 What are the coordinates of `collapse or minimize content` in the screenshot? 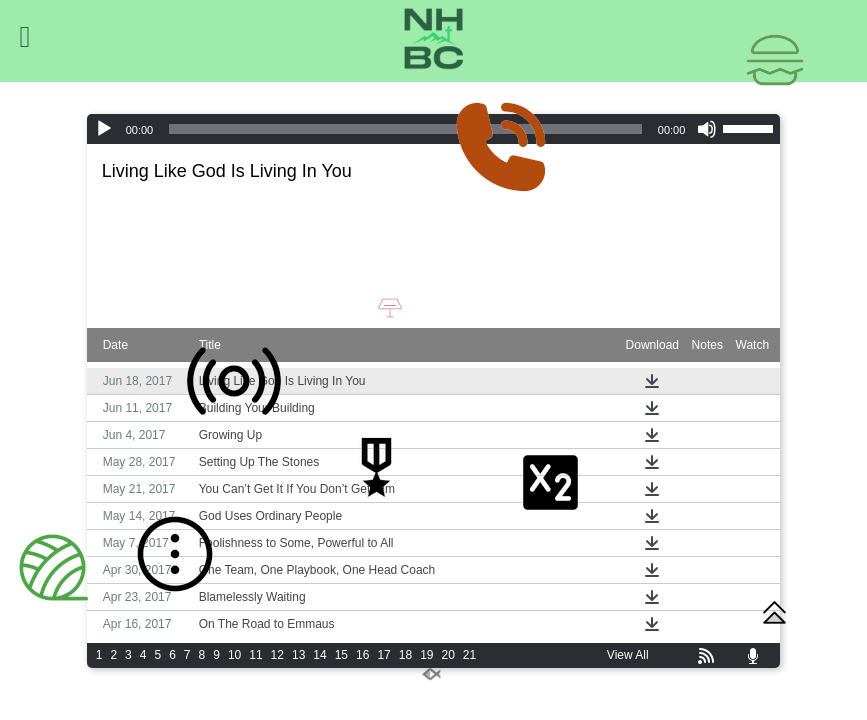 It's located at (774, 613).